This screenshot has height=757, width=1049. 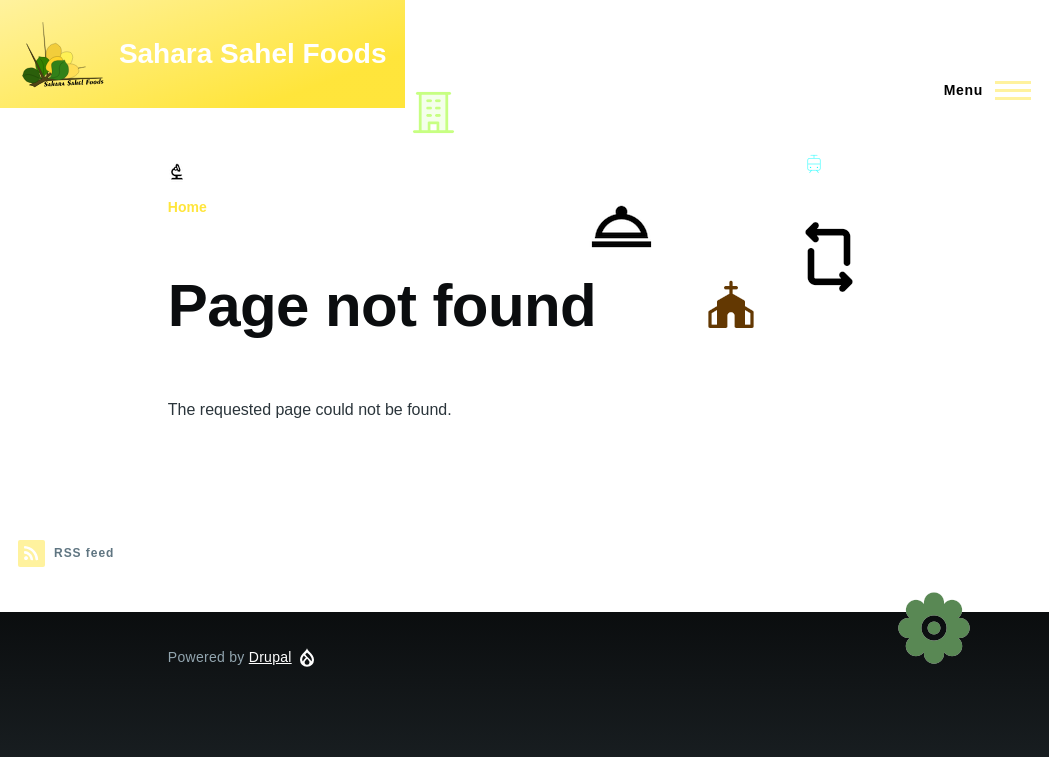 I want to click on access public transit or tram routes, so click(x=814, y=164).